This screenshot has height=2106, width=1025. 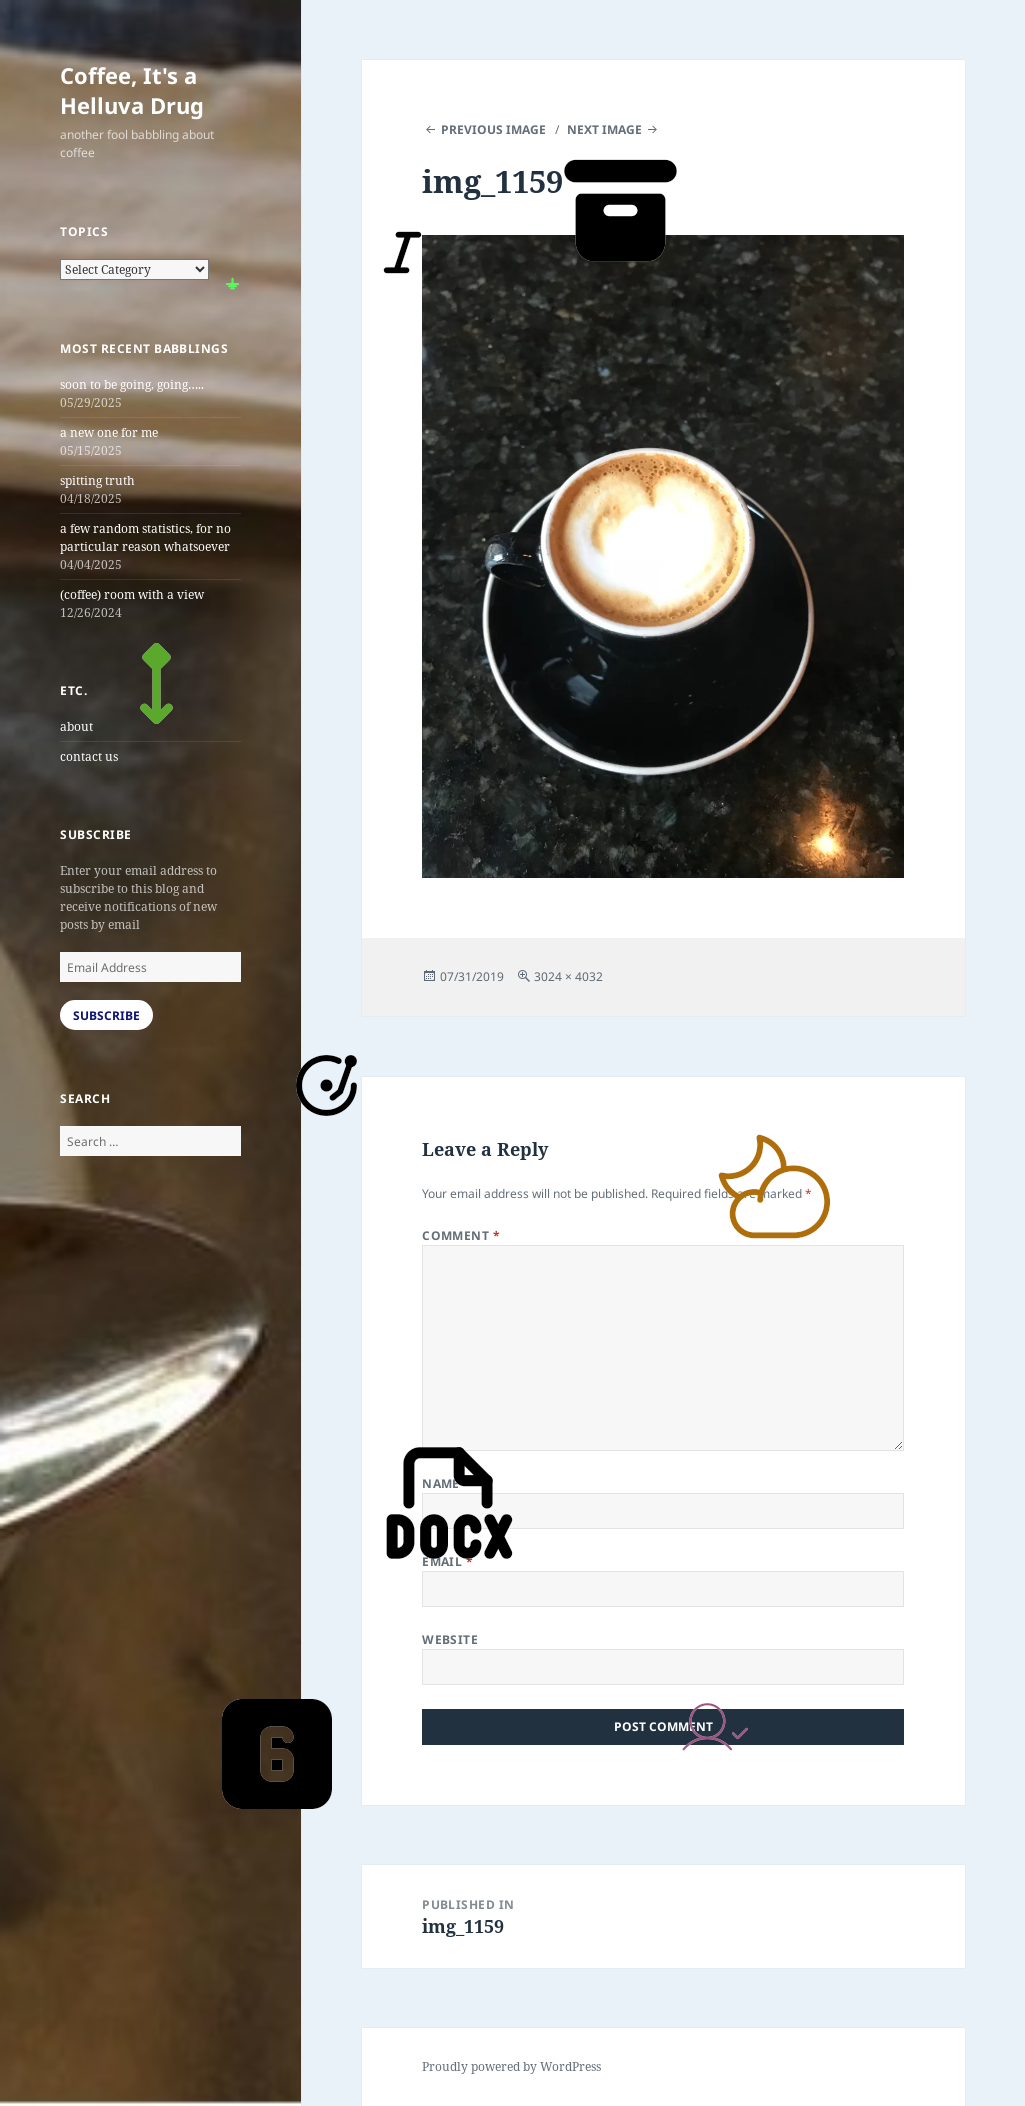 I want to click on move item down in a list or queue, so click(x=156, y=683).